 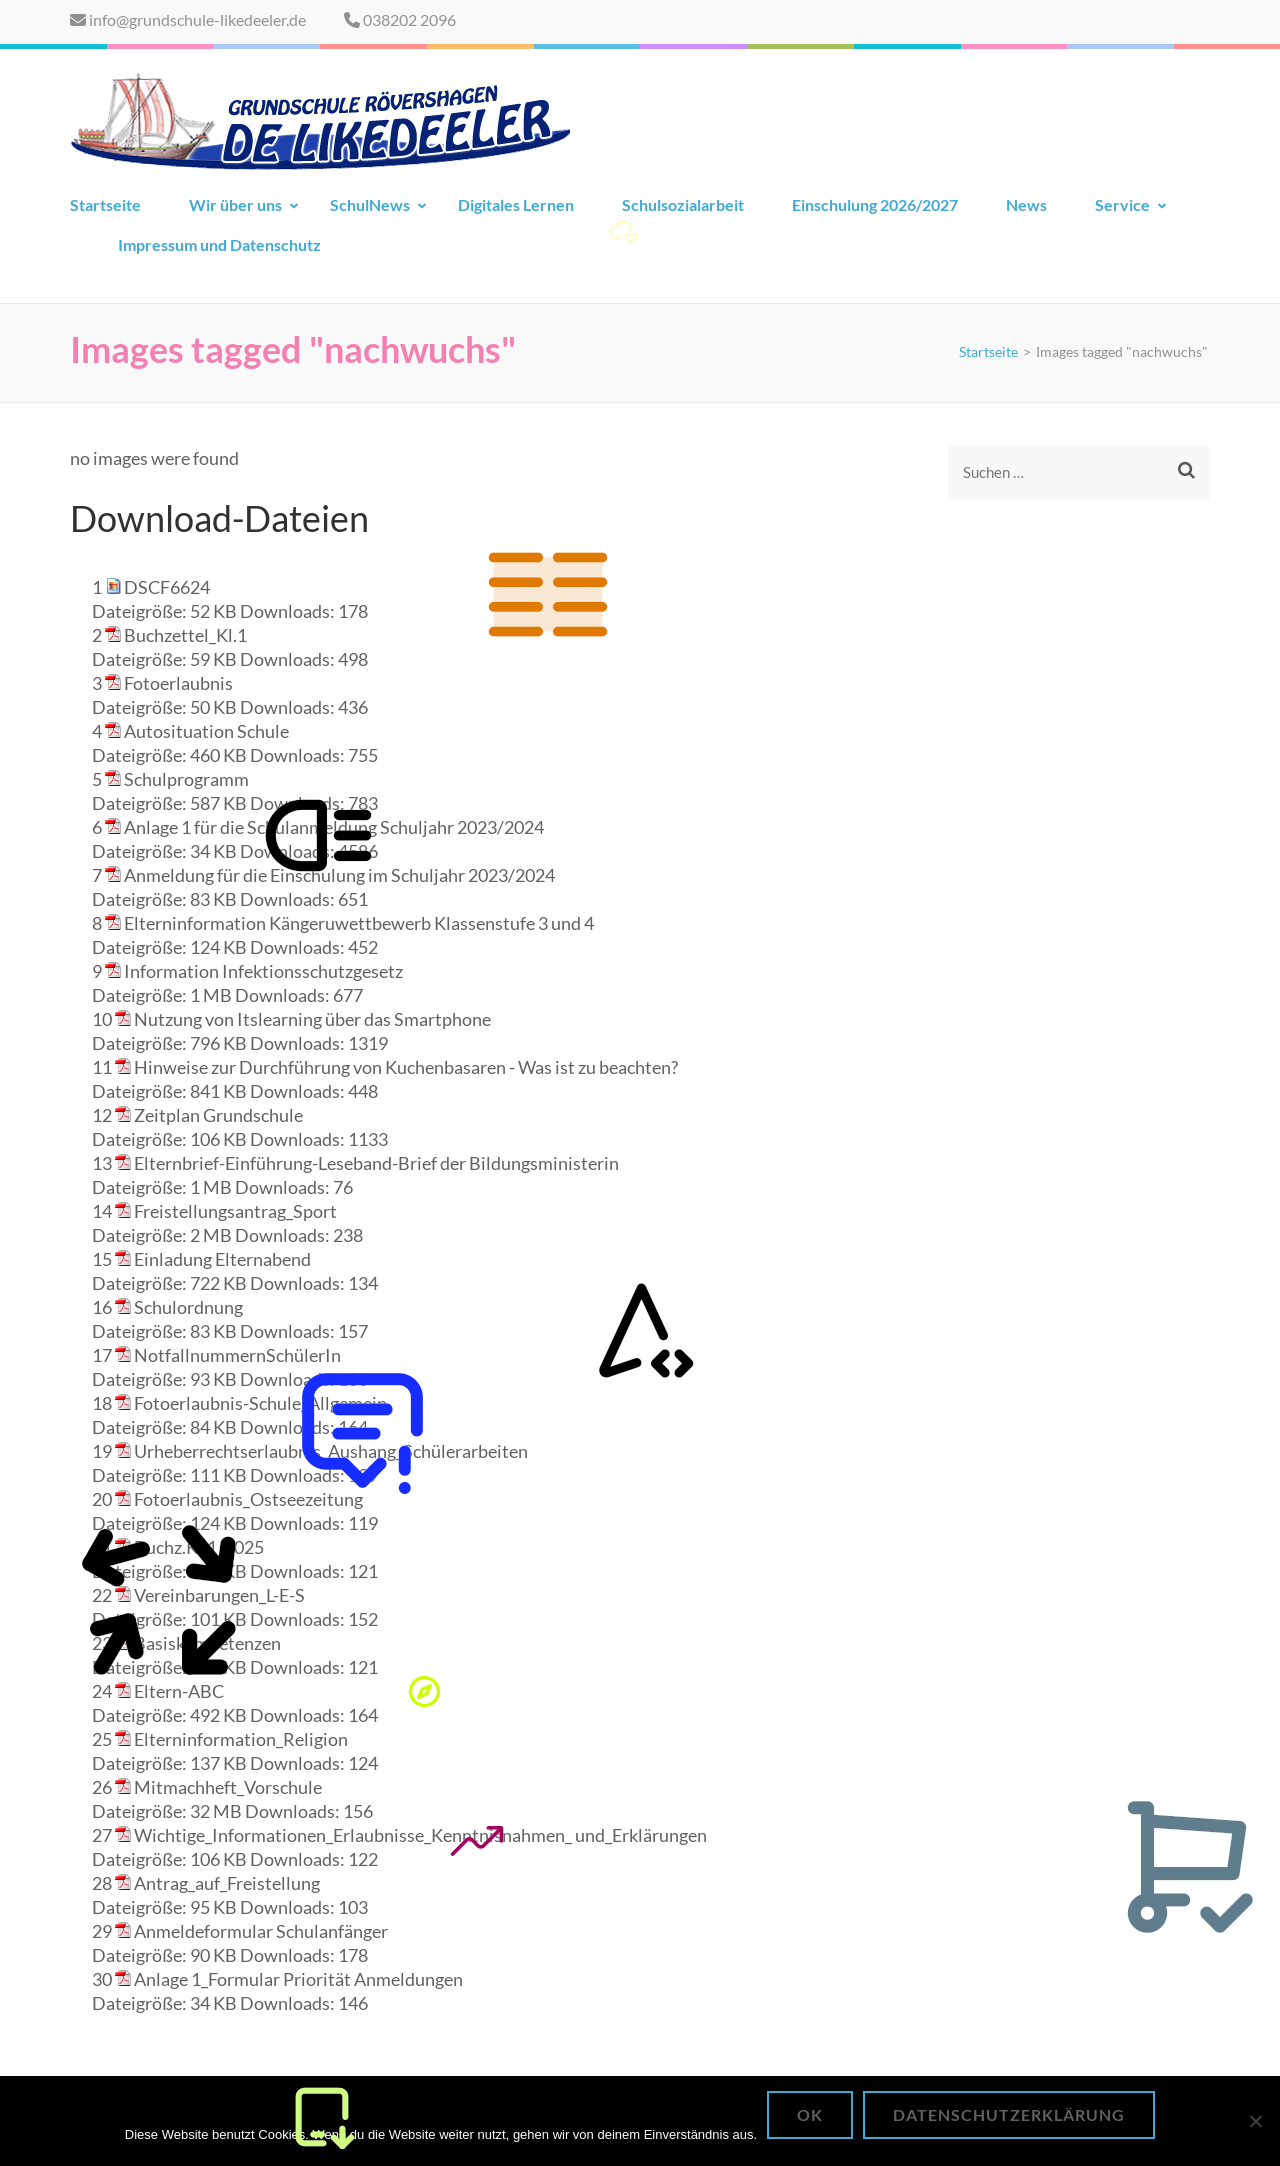 I want to click on message with urgent or important alert, so click(x=362, y=1427).